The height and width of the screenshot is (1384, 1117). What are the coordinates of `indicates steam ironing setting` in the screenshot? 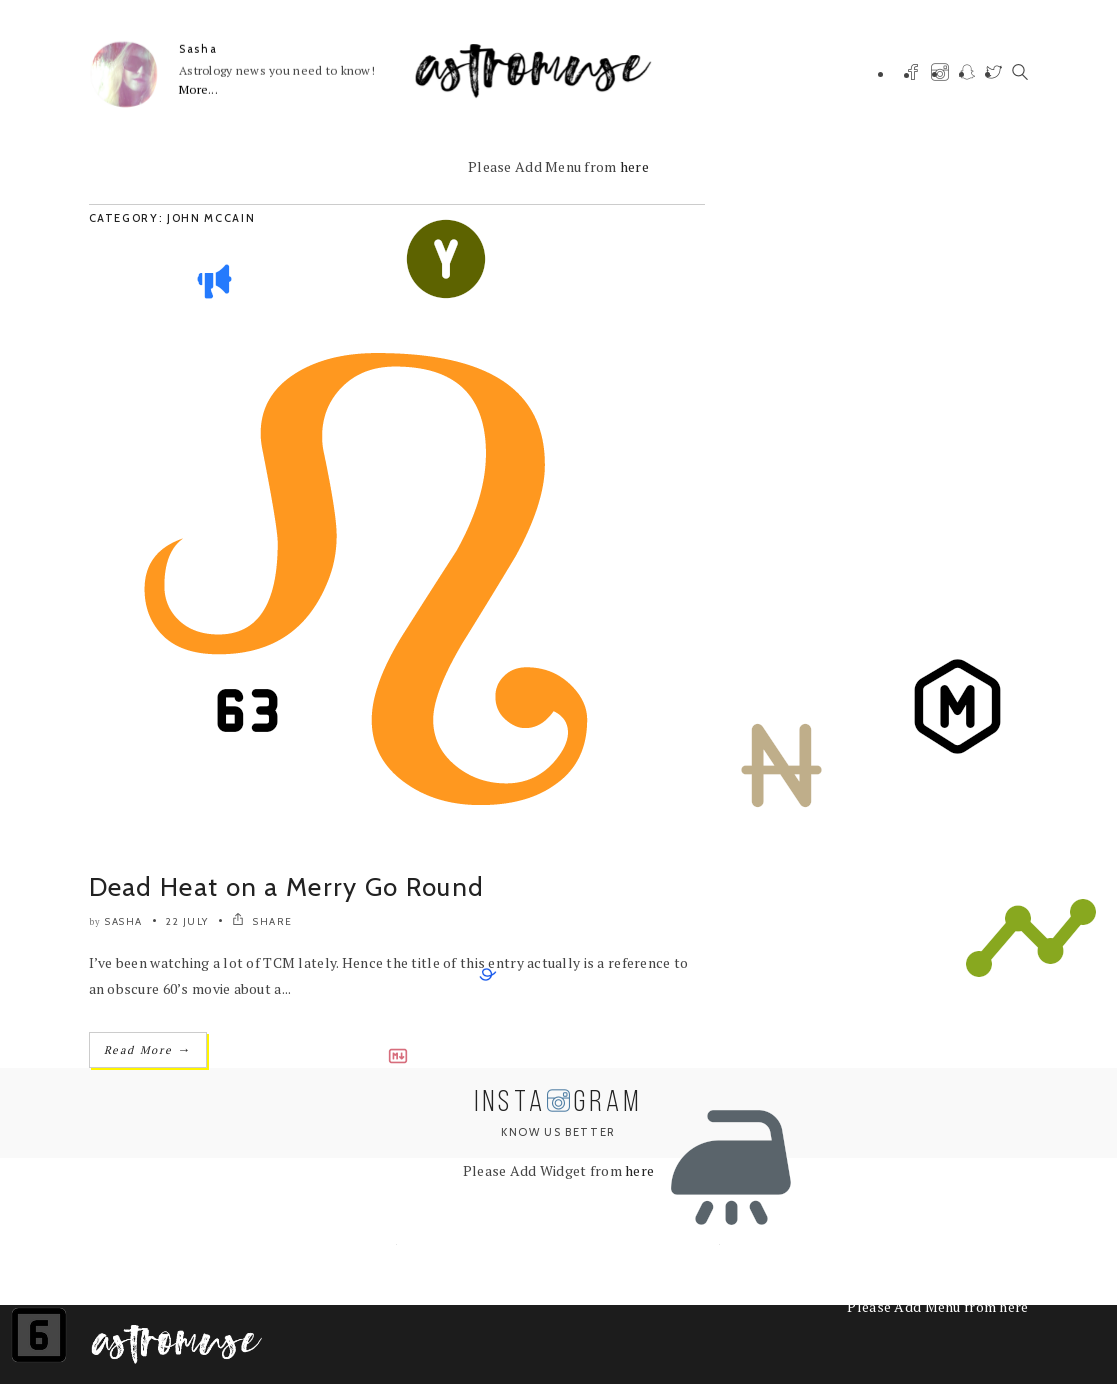 It's located at (731, 1164).